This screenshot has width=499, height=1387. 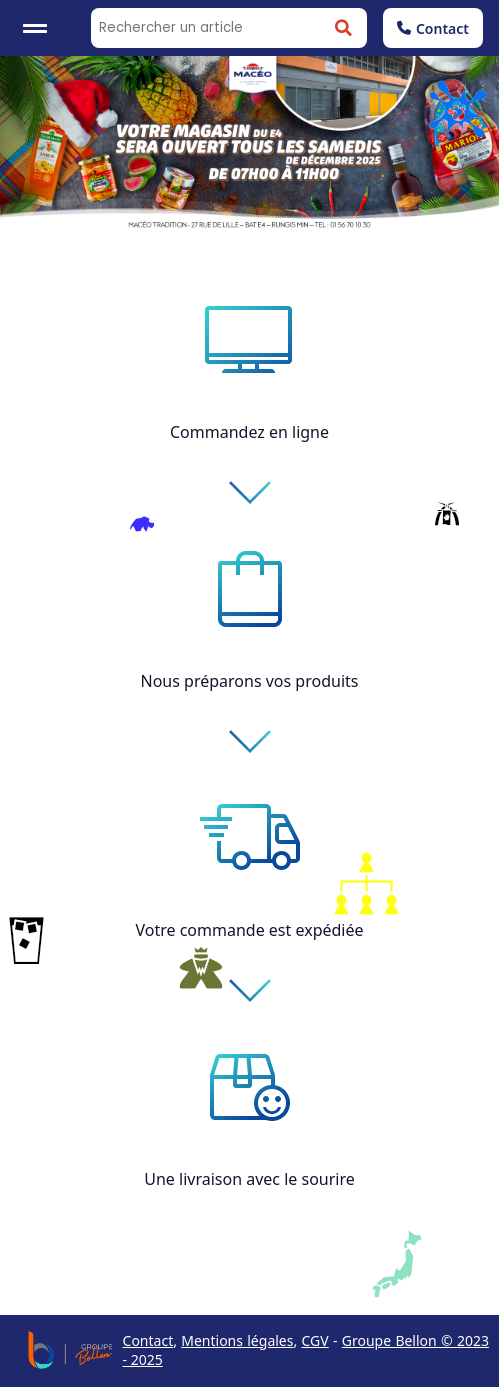 I want to click on select japan as your region or country, so click(x=397, y=1264).